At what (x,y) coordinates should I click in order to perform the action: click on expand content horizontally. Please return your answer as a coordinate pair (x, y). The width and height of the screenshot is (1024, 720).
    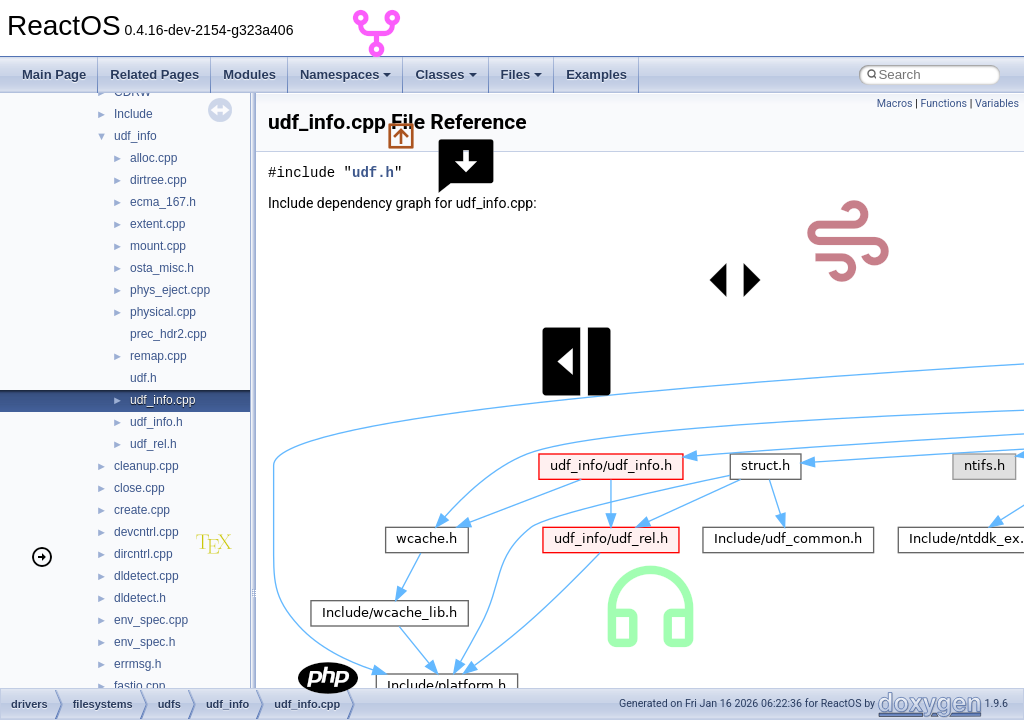
    Looking at the image, I should click on (735, 280).